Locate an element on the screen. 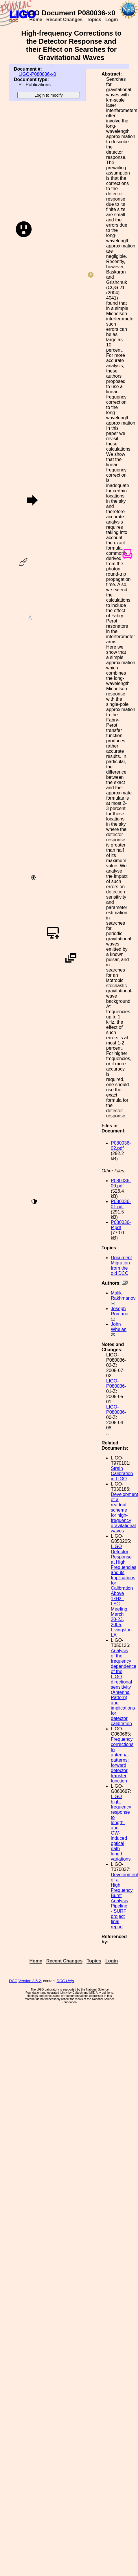 This screenshot has height=2576, width=138. browse furniture or home decor items is located at coordinates (127, 554).